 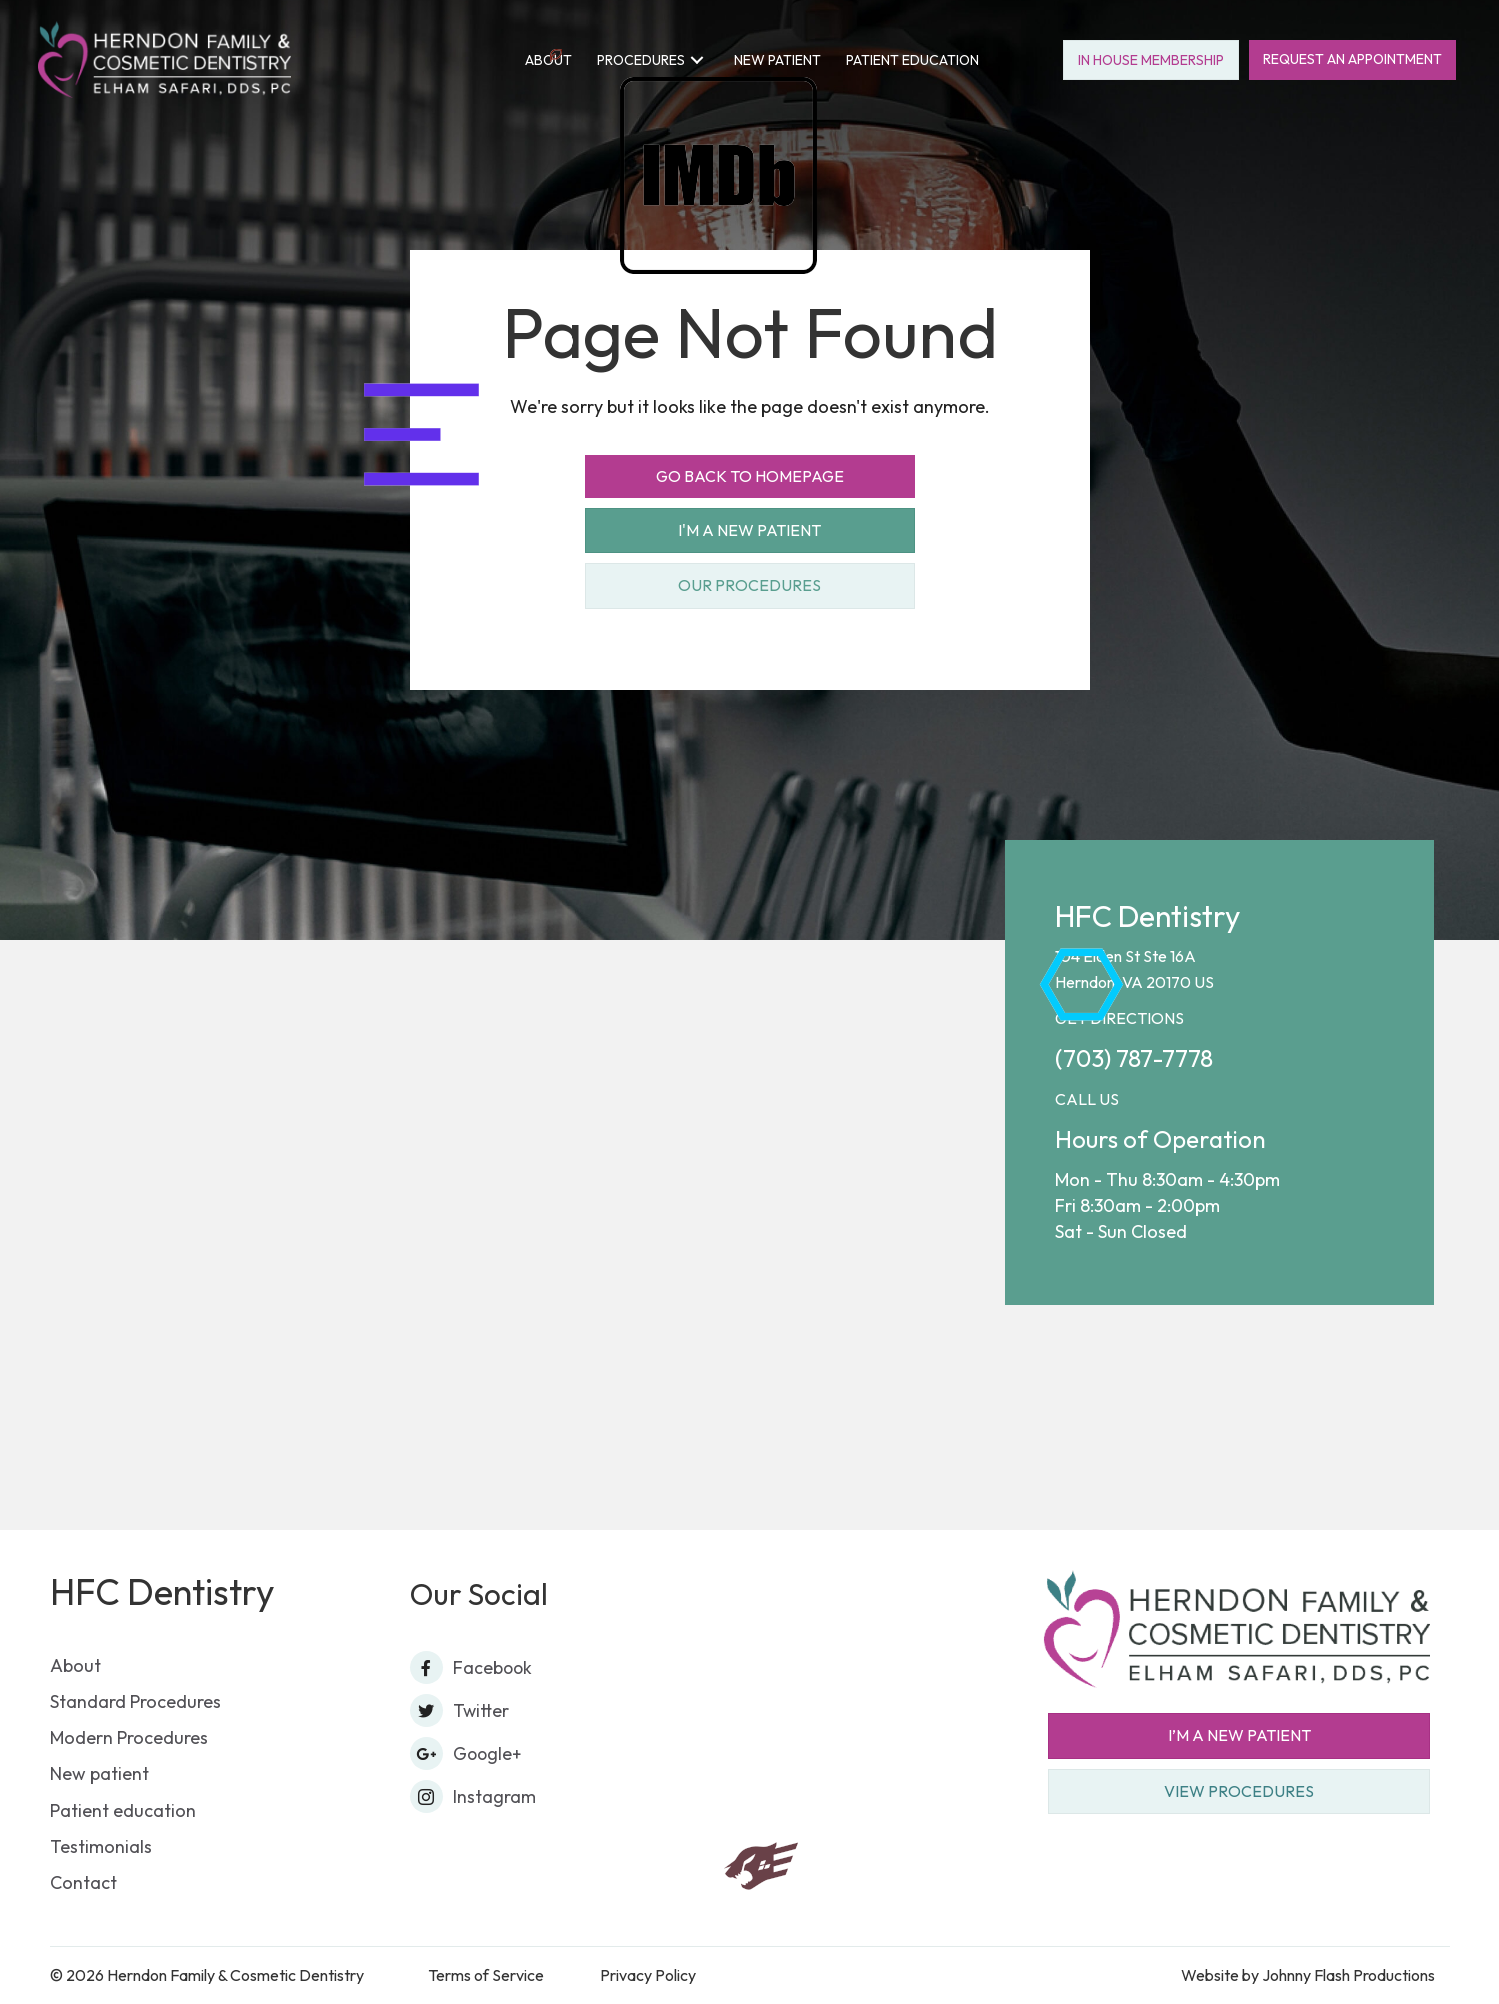 I want to click on fastify web framework logo, so click(x=761, y=1866).